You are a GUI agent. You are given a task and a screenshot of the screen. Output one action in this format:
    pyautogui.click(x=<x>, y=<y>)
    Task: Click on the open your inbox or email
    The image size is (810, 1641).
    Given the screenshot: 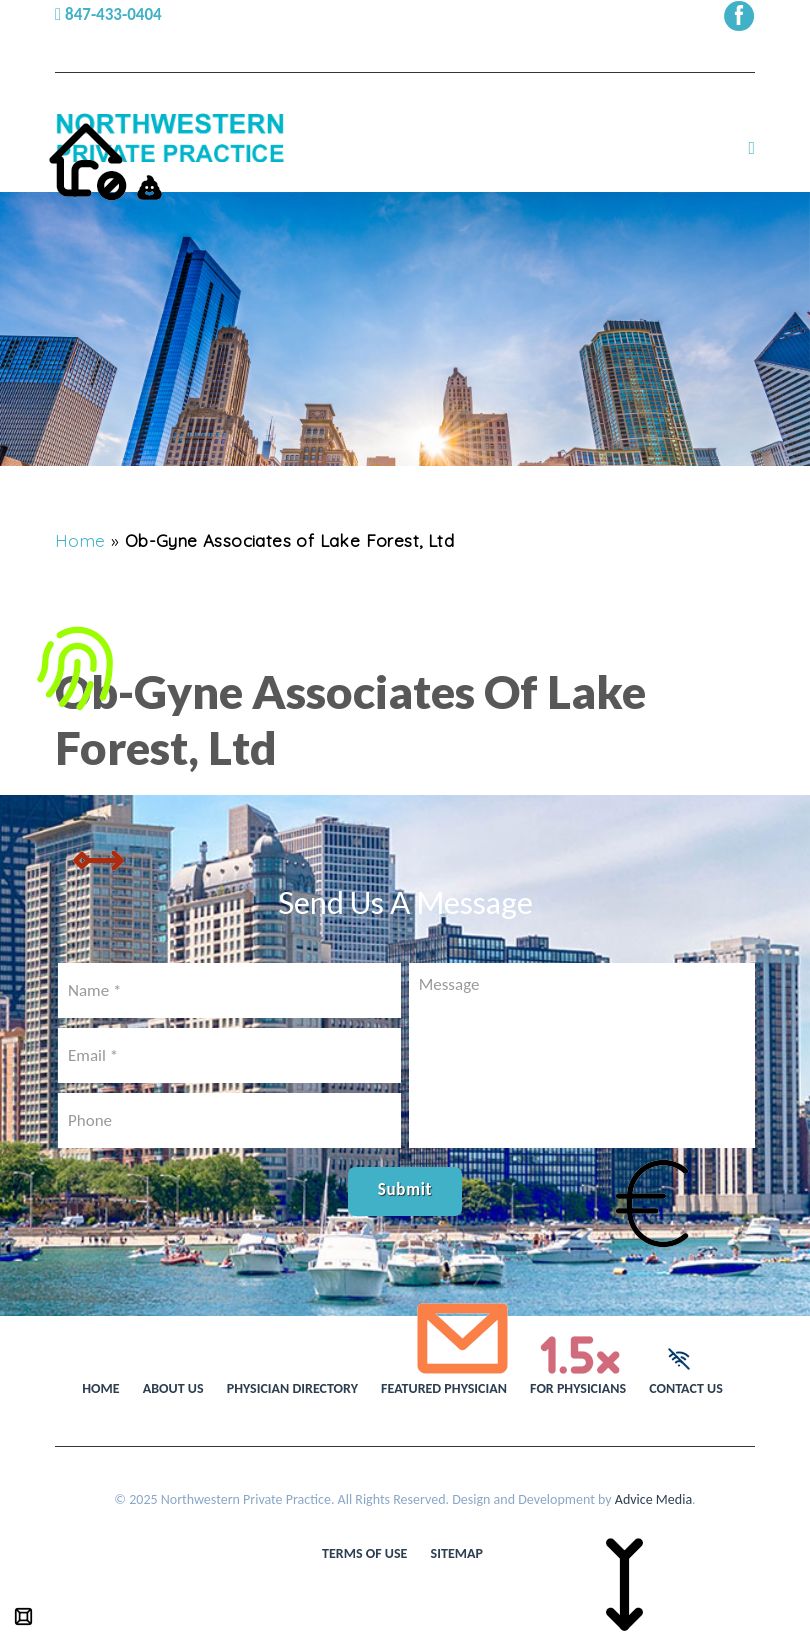 What is the action you would take?
    pyautogui.click(x=462, y=1338)
    